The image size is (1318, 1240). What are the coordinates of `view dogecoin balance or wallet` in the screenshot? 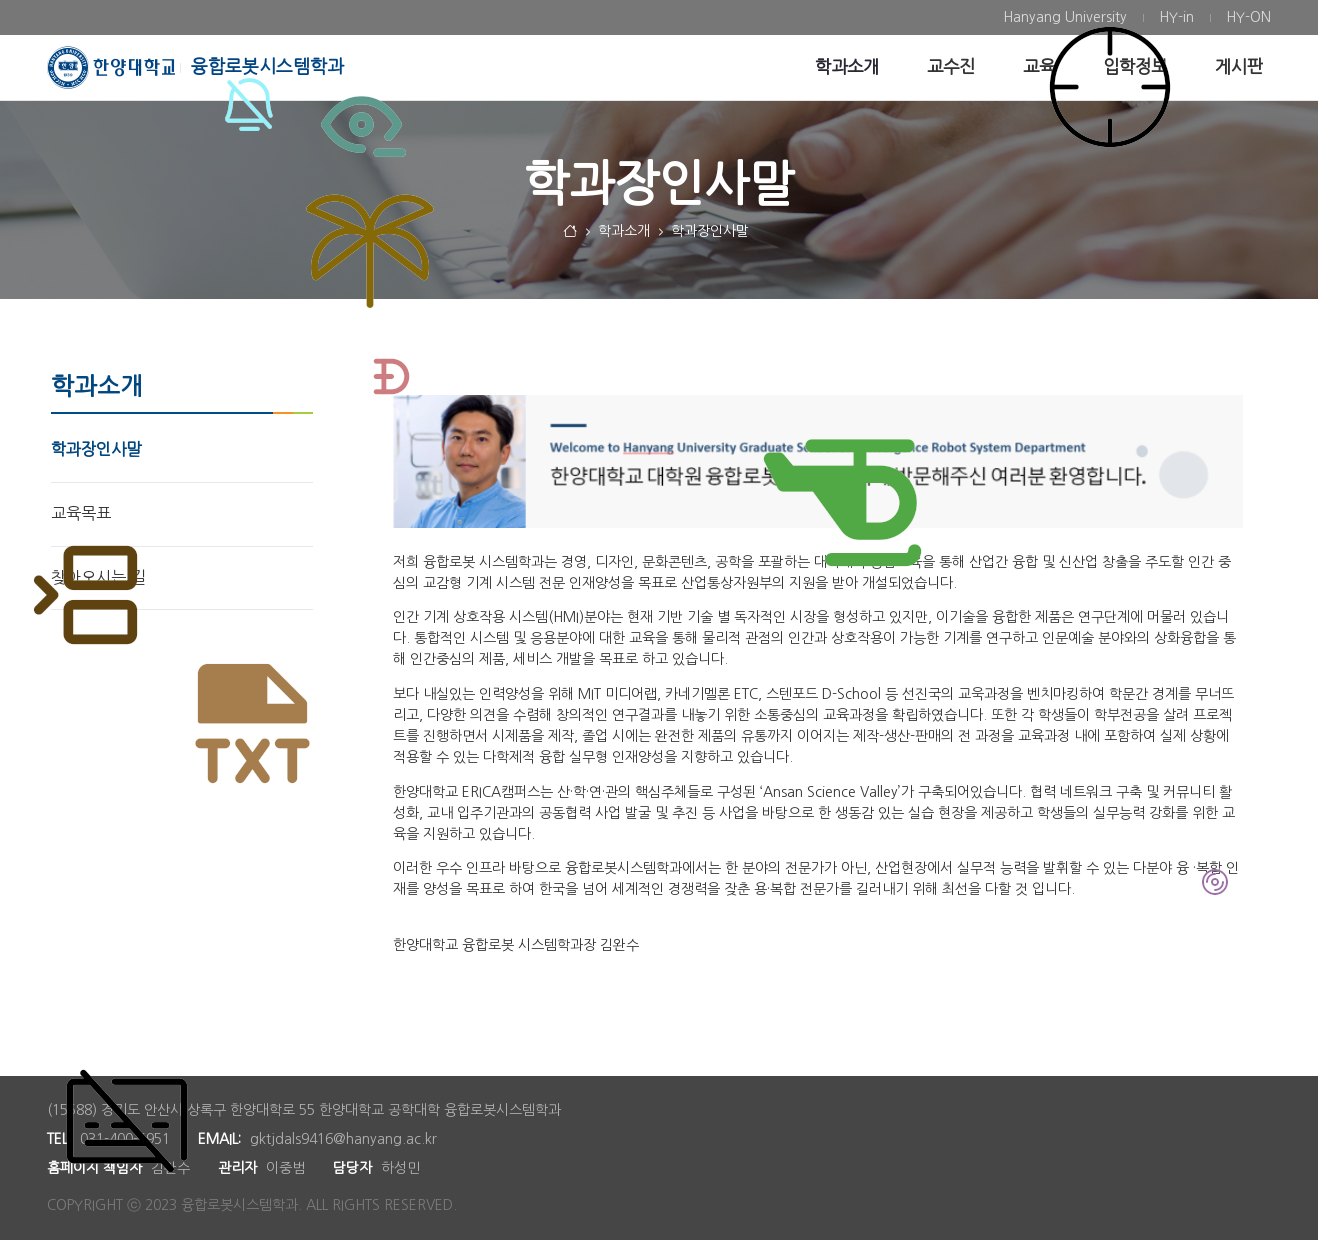 It's located at (391, 376).